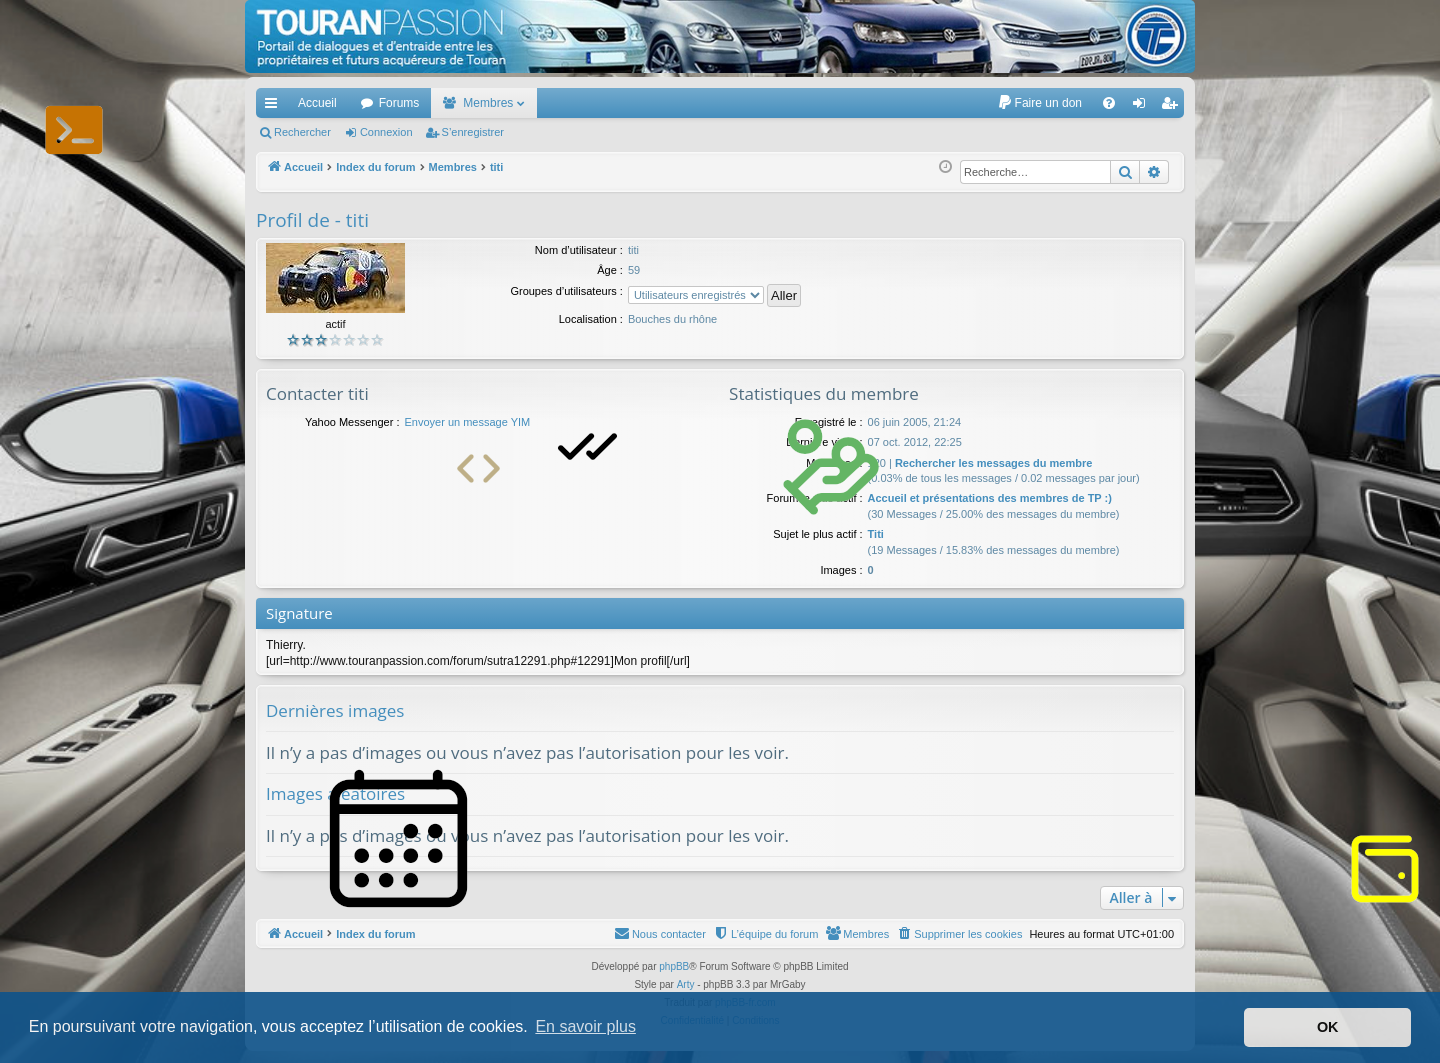 Image resolution: width=1440 pixels, height=1063 pixels. What do you see at coordinates (74, 130) in the screenshot?
I see `open command line terminal` at bounding box center [74, 130].